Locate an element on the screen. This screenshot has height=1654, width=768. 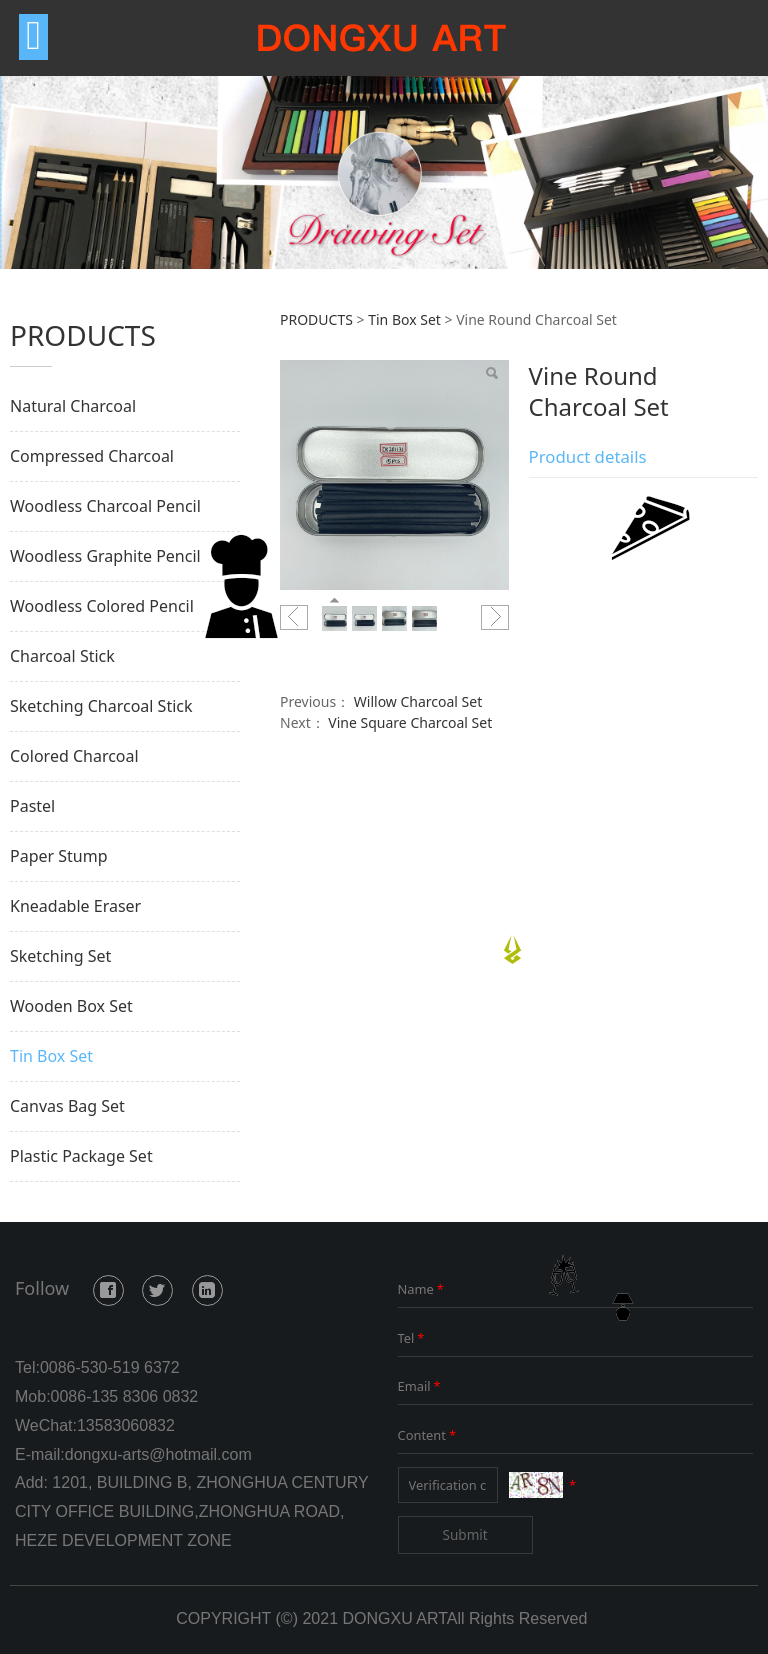
order food or access food delivery services is located at coordinates (649, 526).